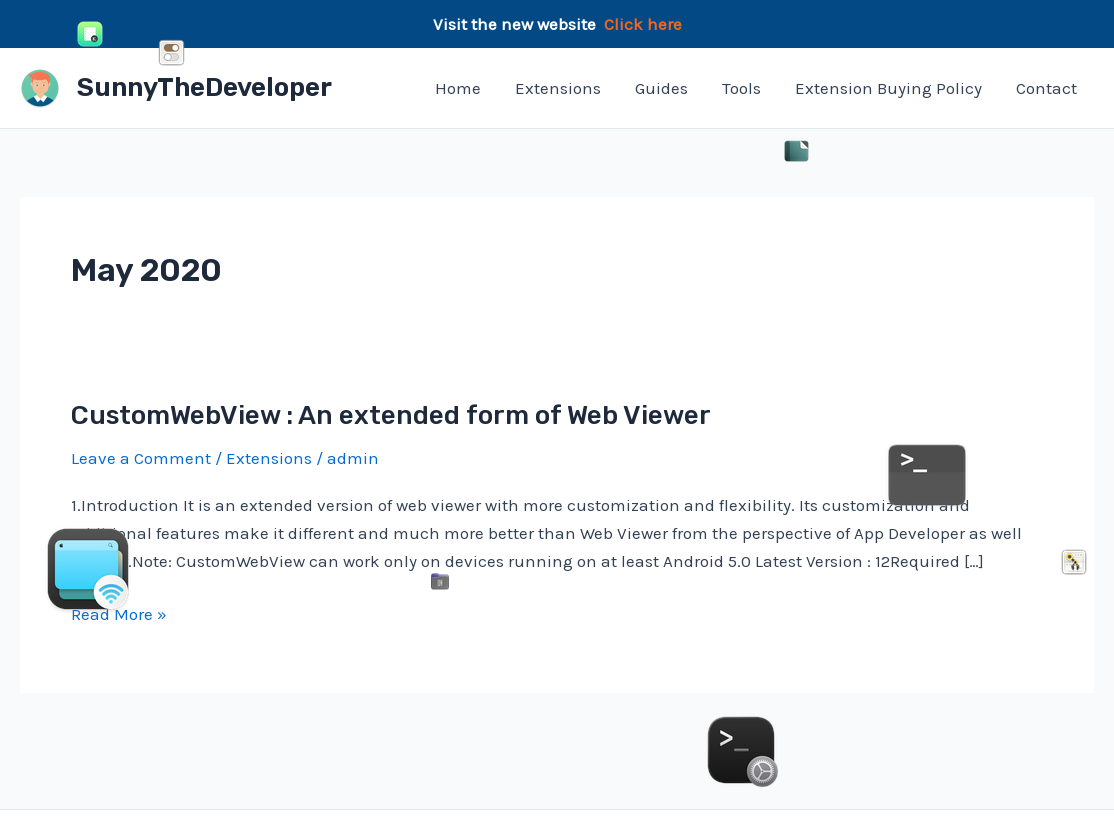  Describe the element at coordinates (741, 750) in the screenshot. I see `open terminal preferences or settings` at that location.